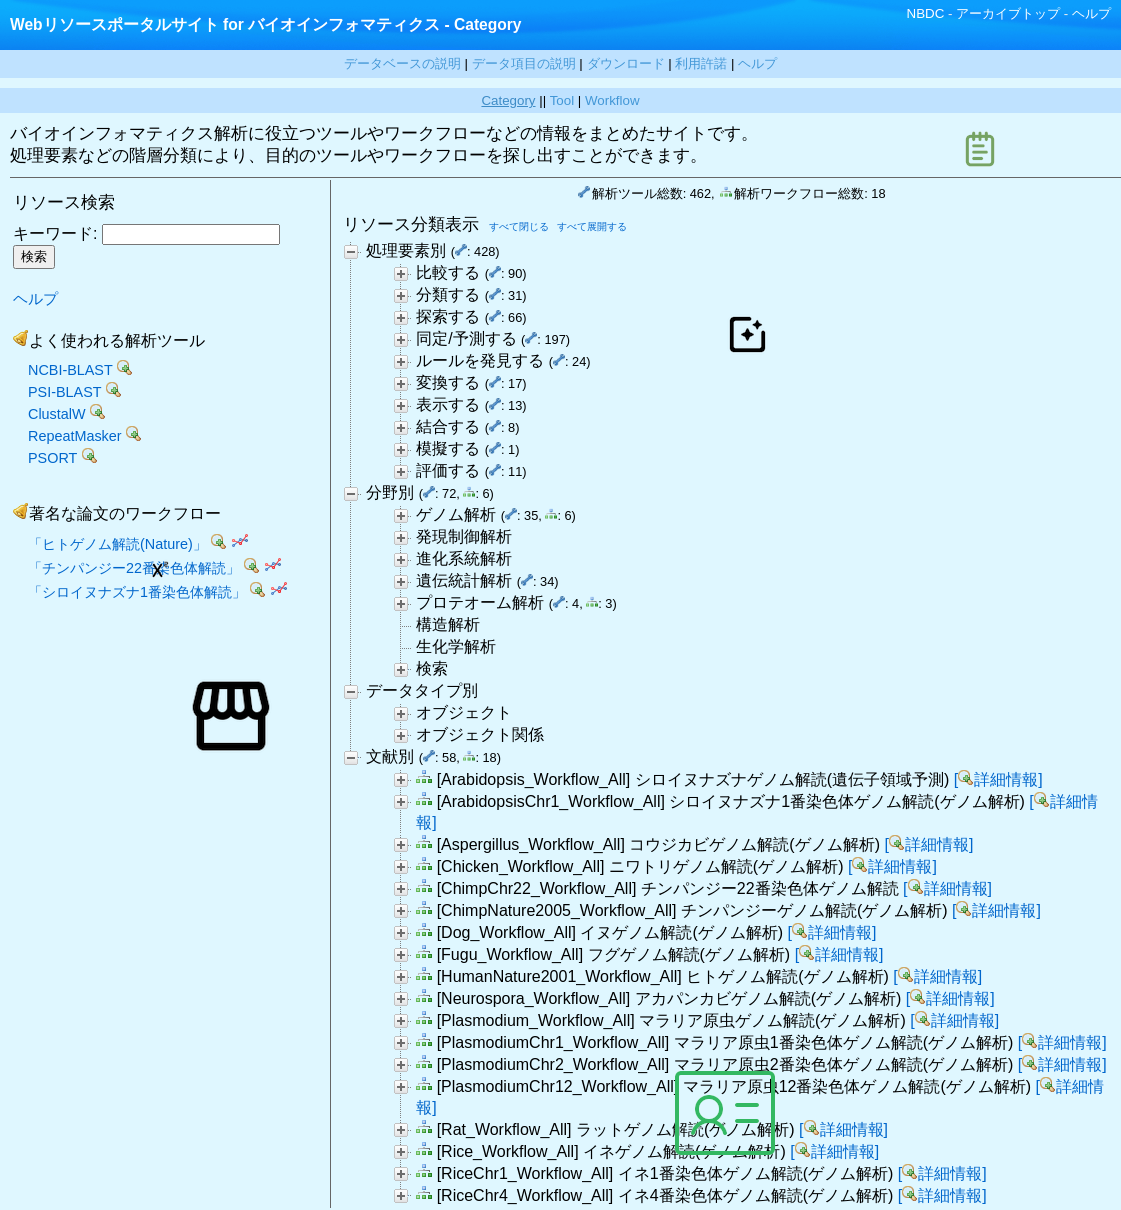 Image resolution: width=1121 pixels, height=1210 pixels. Describe the element at coordinates (747, 334) in the screenshot. I see `apply filters or effects to a photo` at that location.